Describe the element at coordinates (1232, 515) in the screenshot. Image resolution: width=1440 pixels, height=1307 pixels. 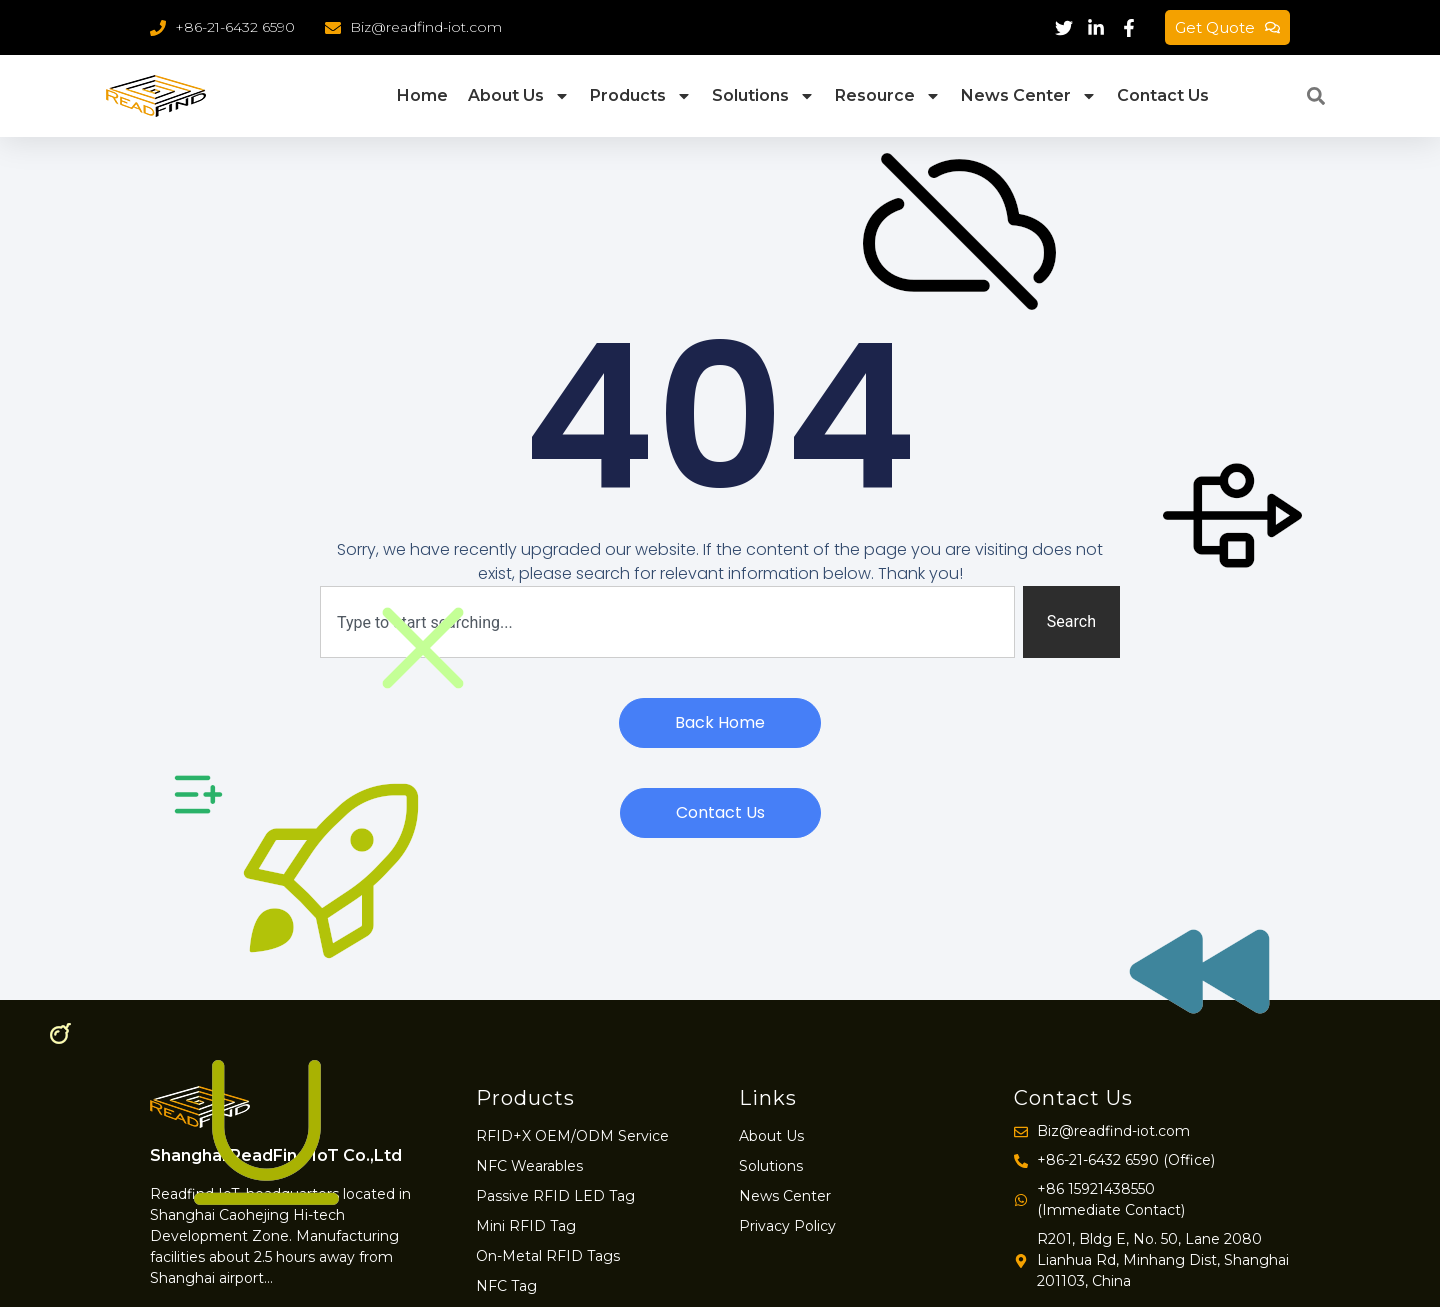
I see `connect a usb device` at that location.